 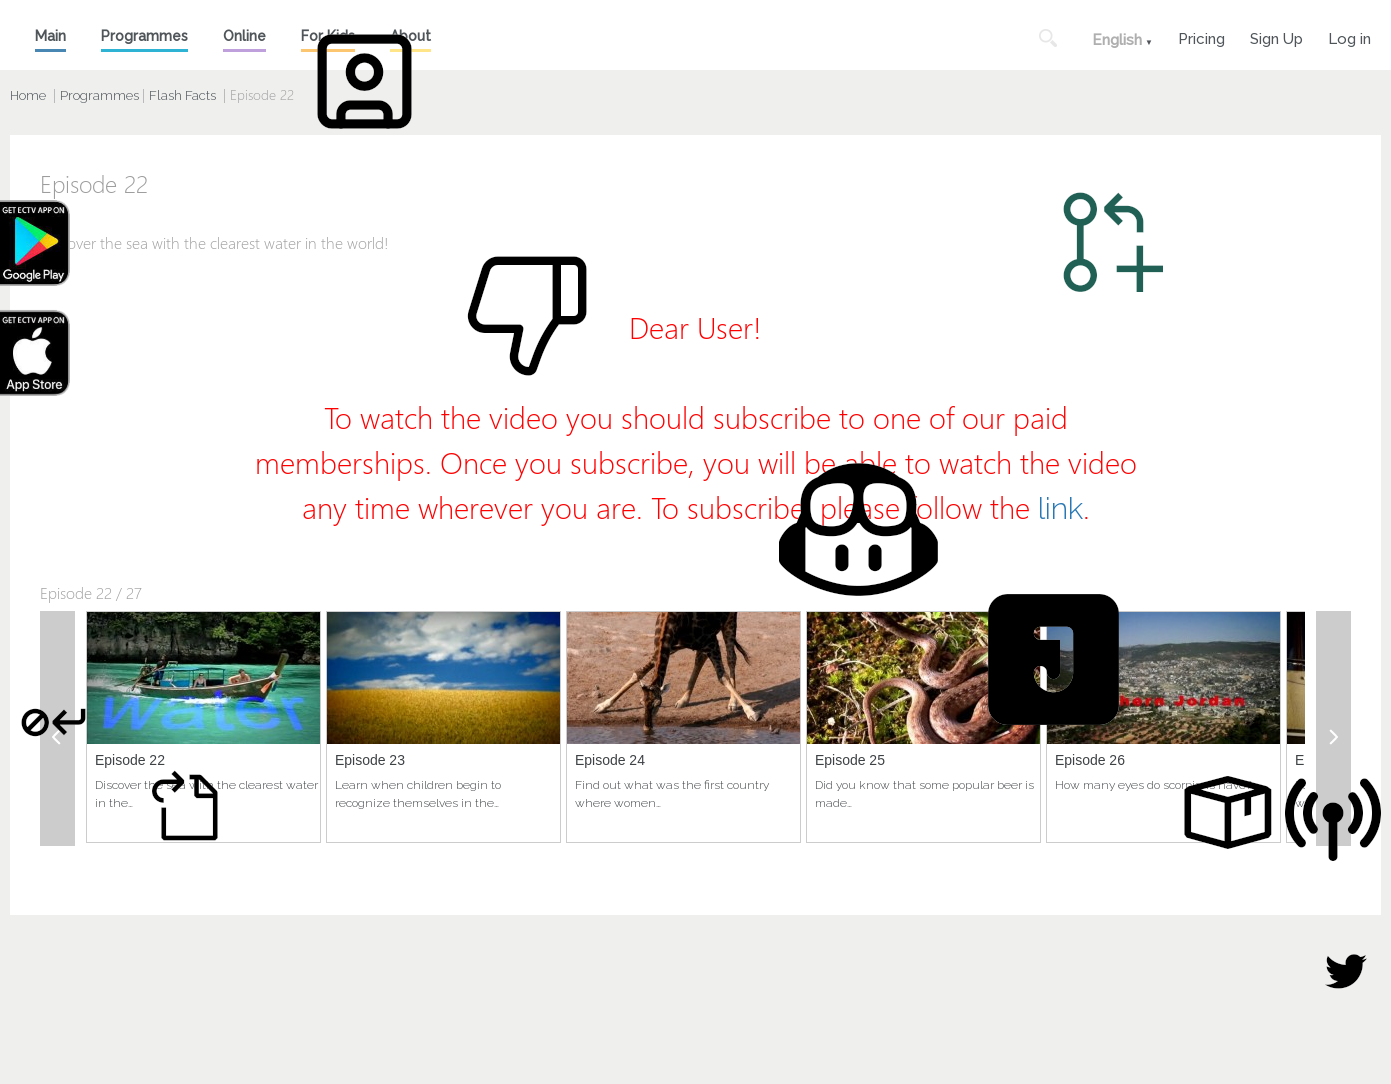 I want to click on create a new git pull request, so click(x=1110, y=239).